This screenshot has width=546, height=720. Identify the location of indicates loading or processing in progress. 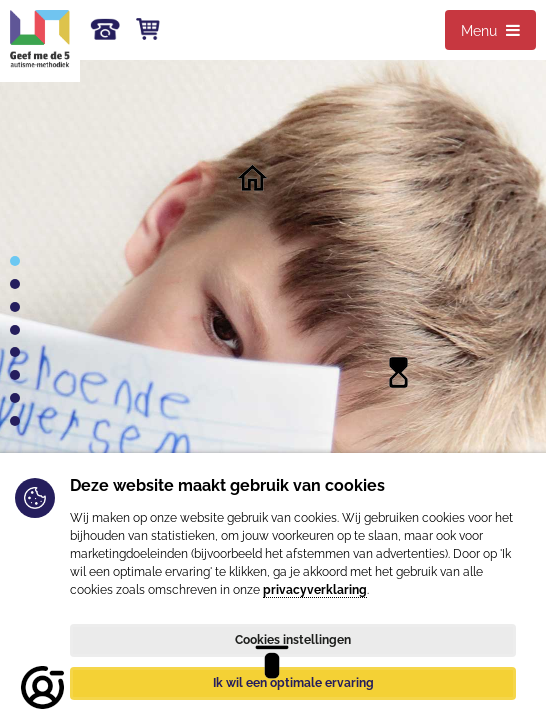
(398, 372).